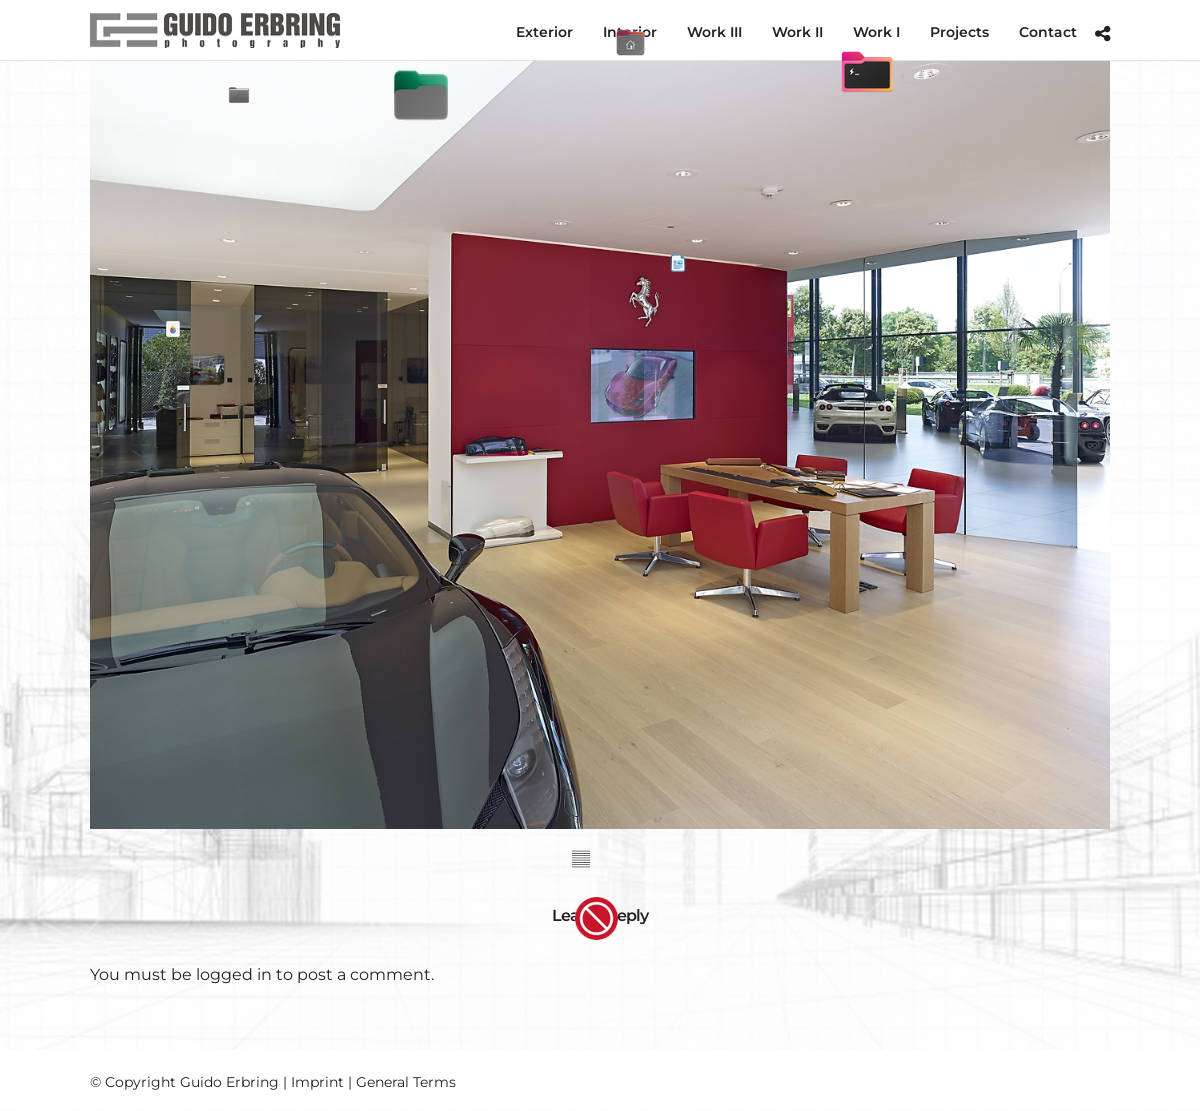  Describe the element at coordinates (630, 42) in the screenshot. I see `access your home folder` at that location.